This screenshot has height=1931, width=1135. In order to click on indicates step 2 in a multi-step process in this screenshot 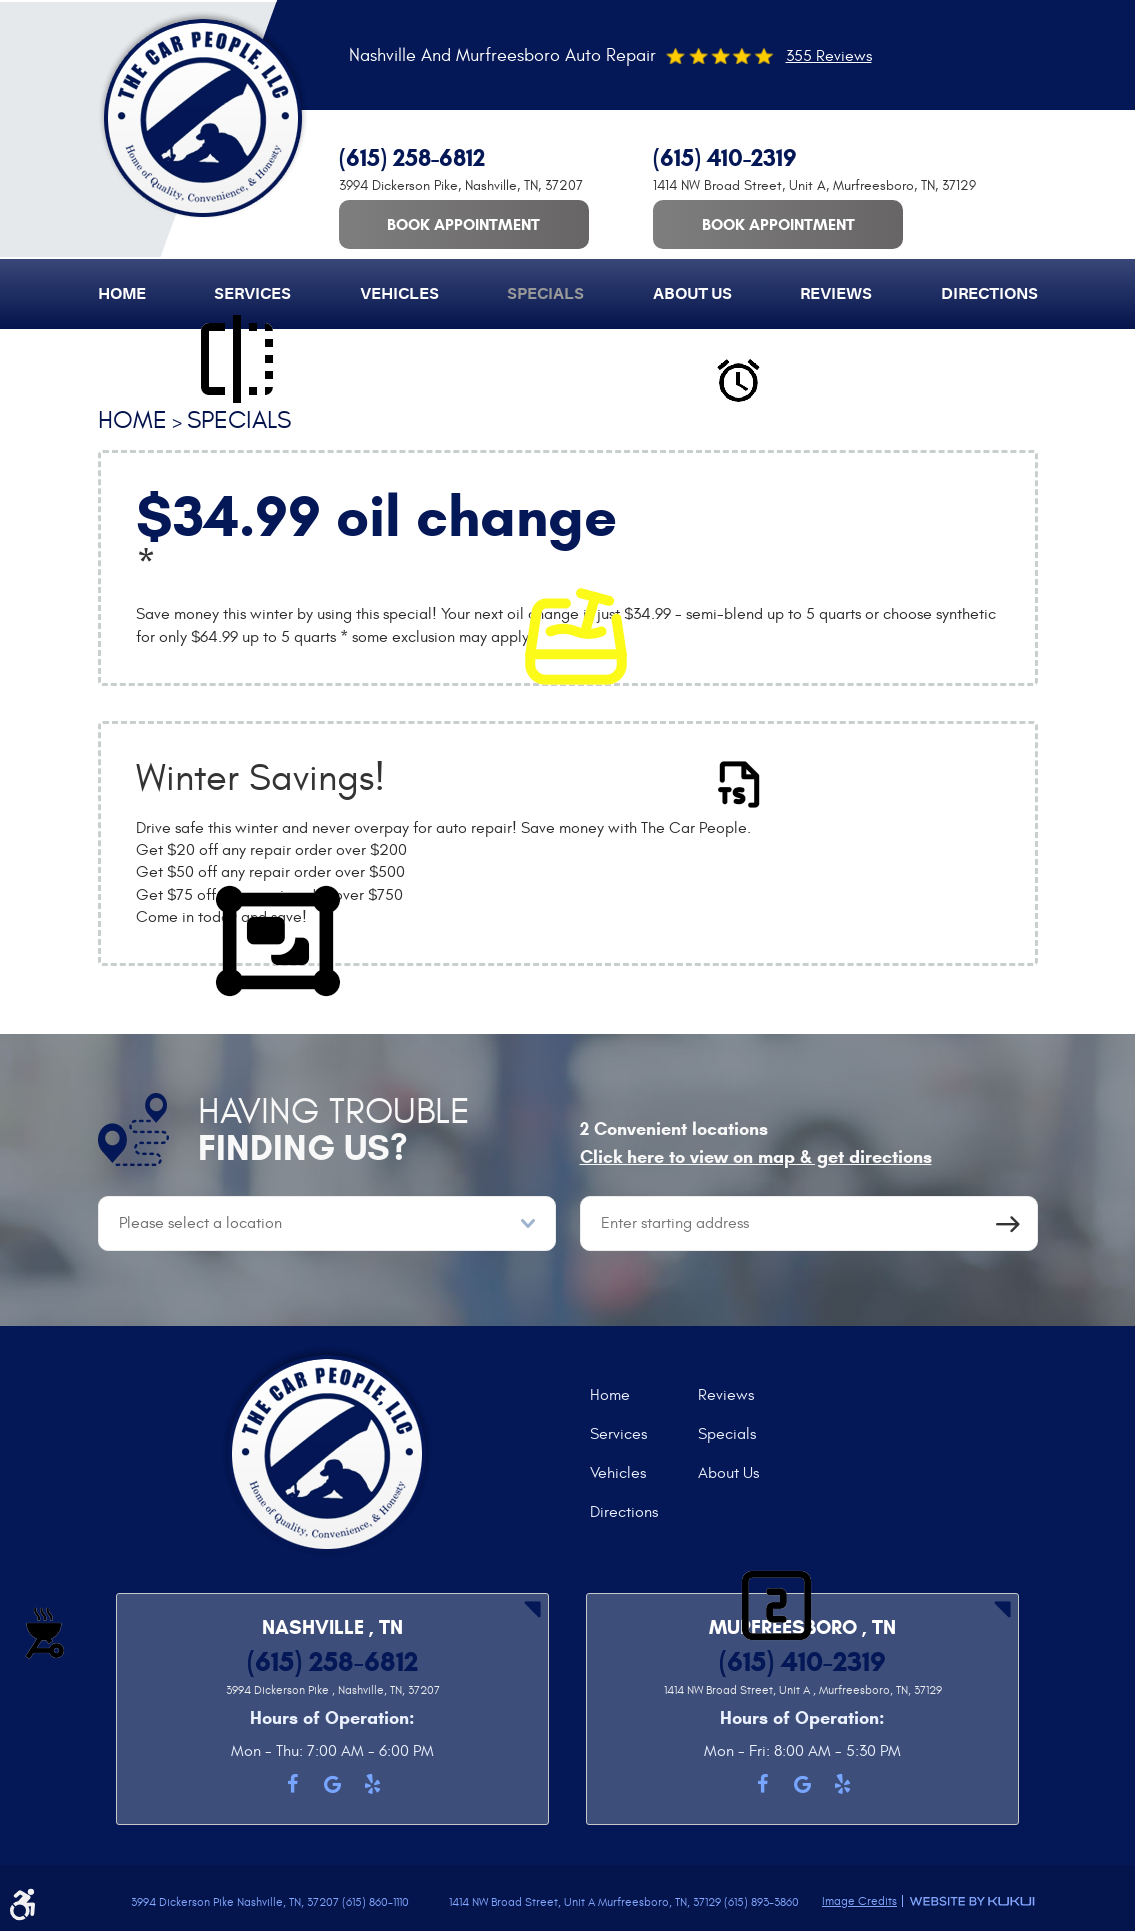, I will do `click(776, 1605)`.